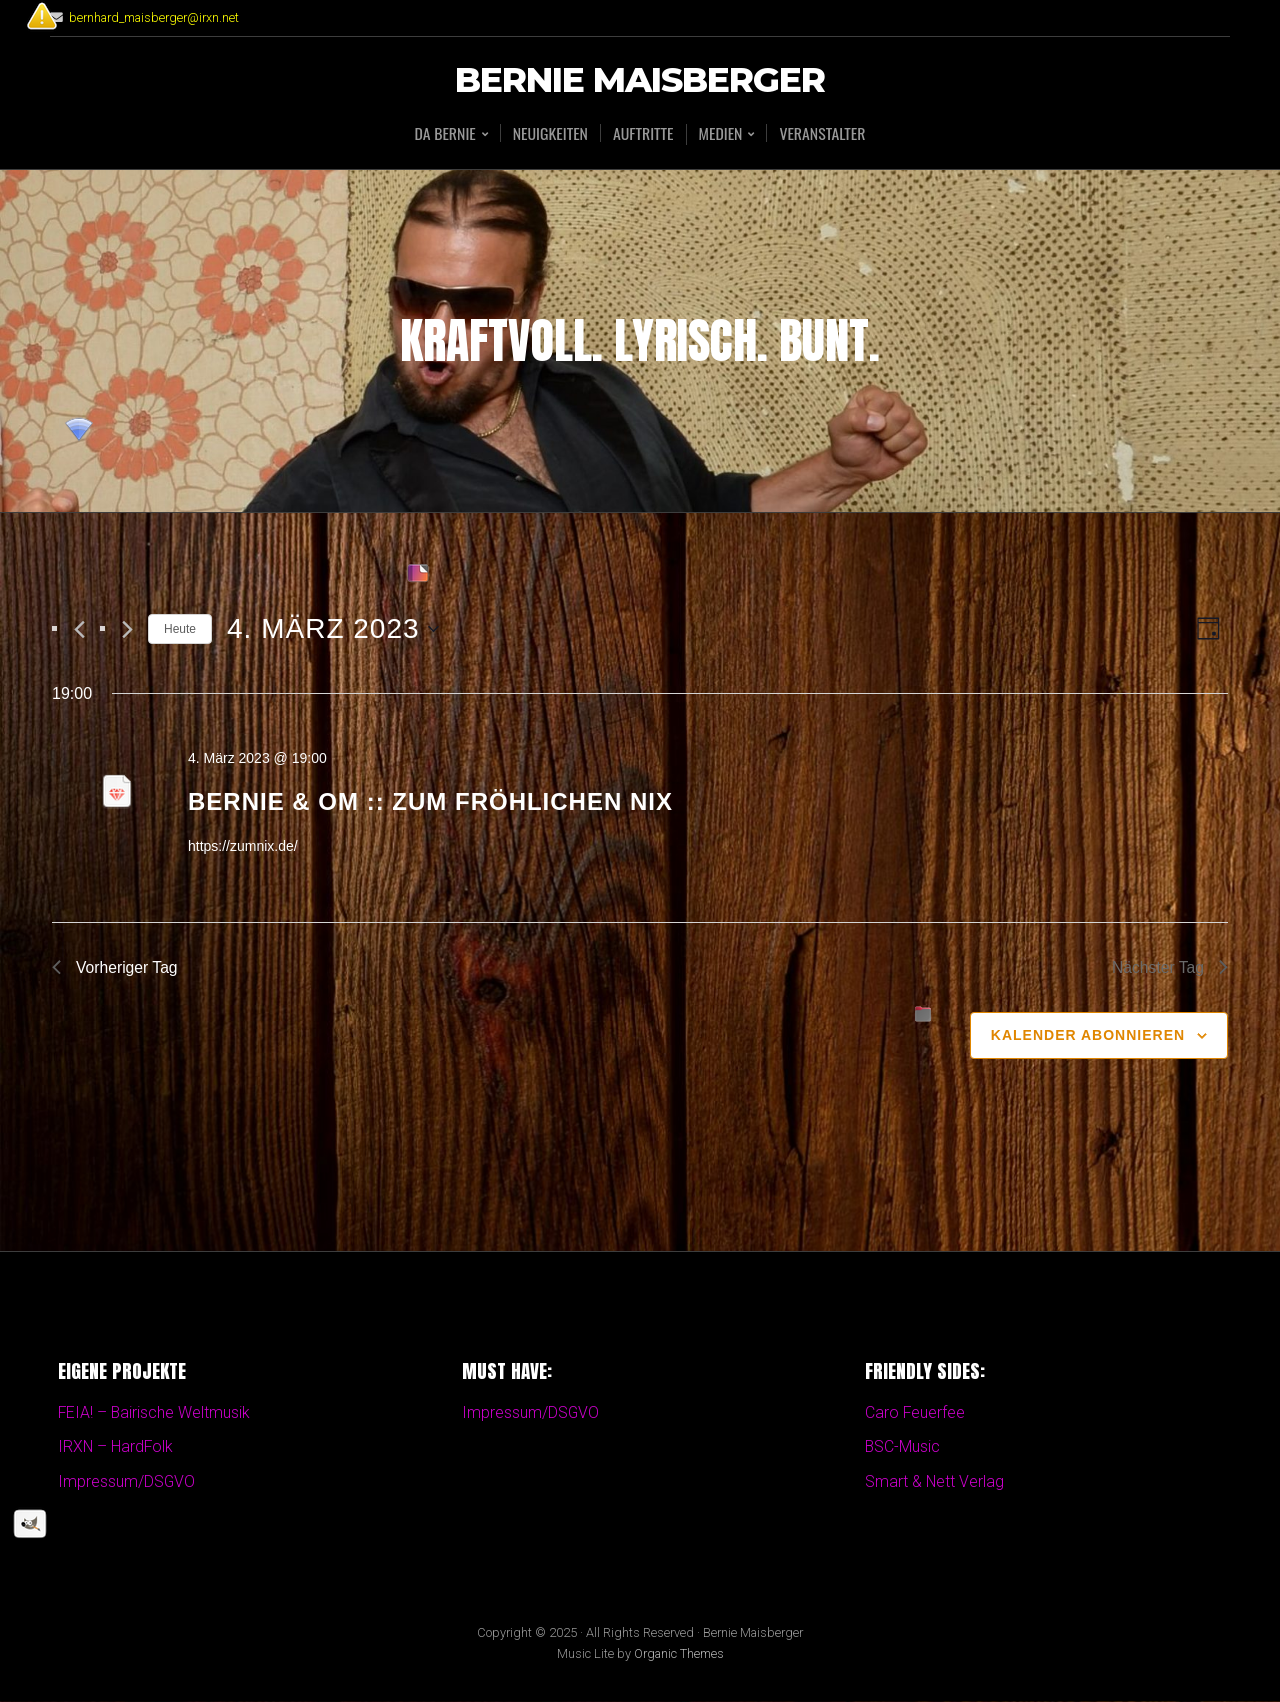 Image resolution: width=1280 pixels, height=1702 pixels. I want to click on open folder to view contents, so click(923, 1014).